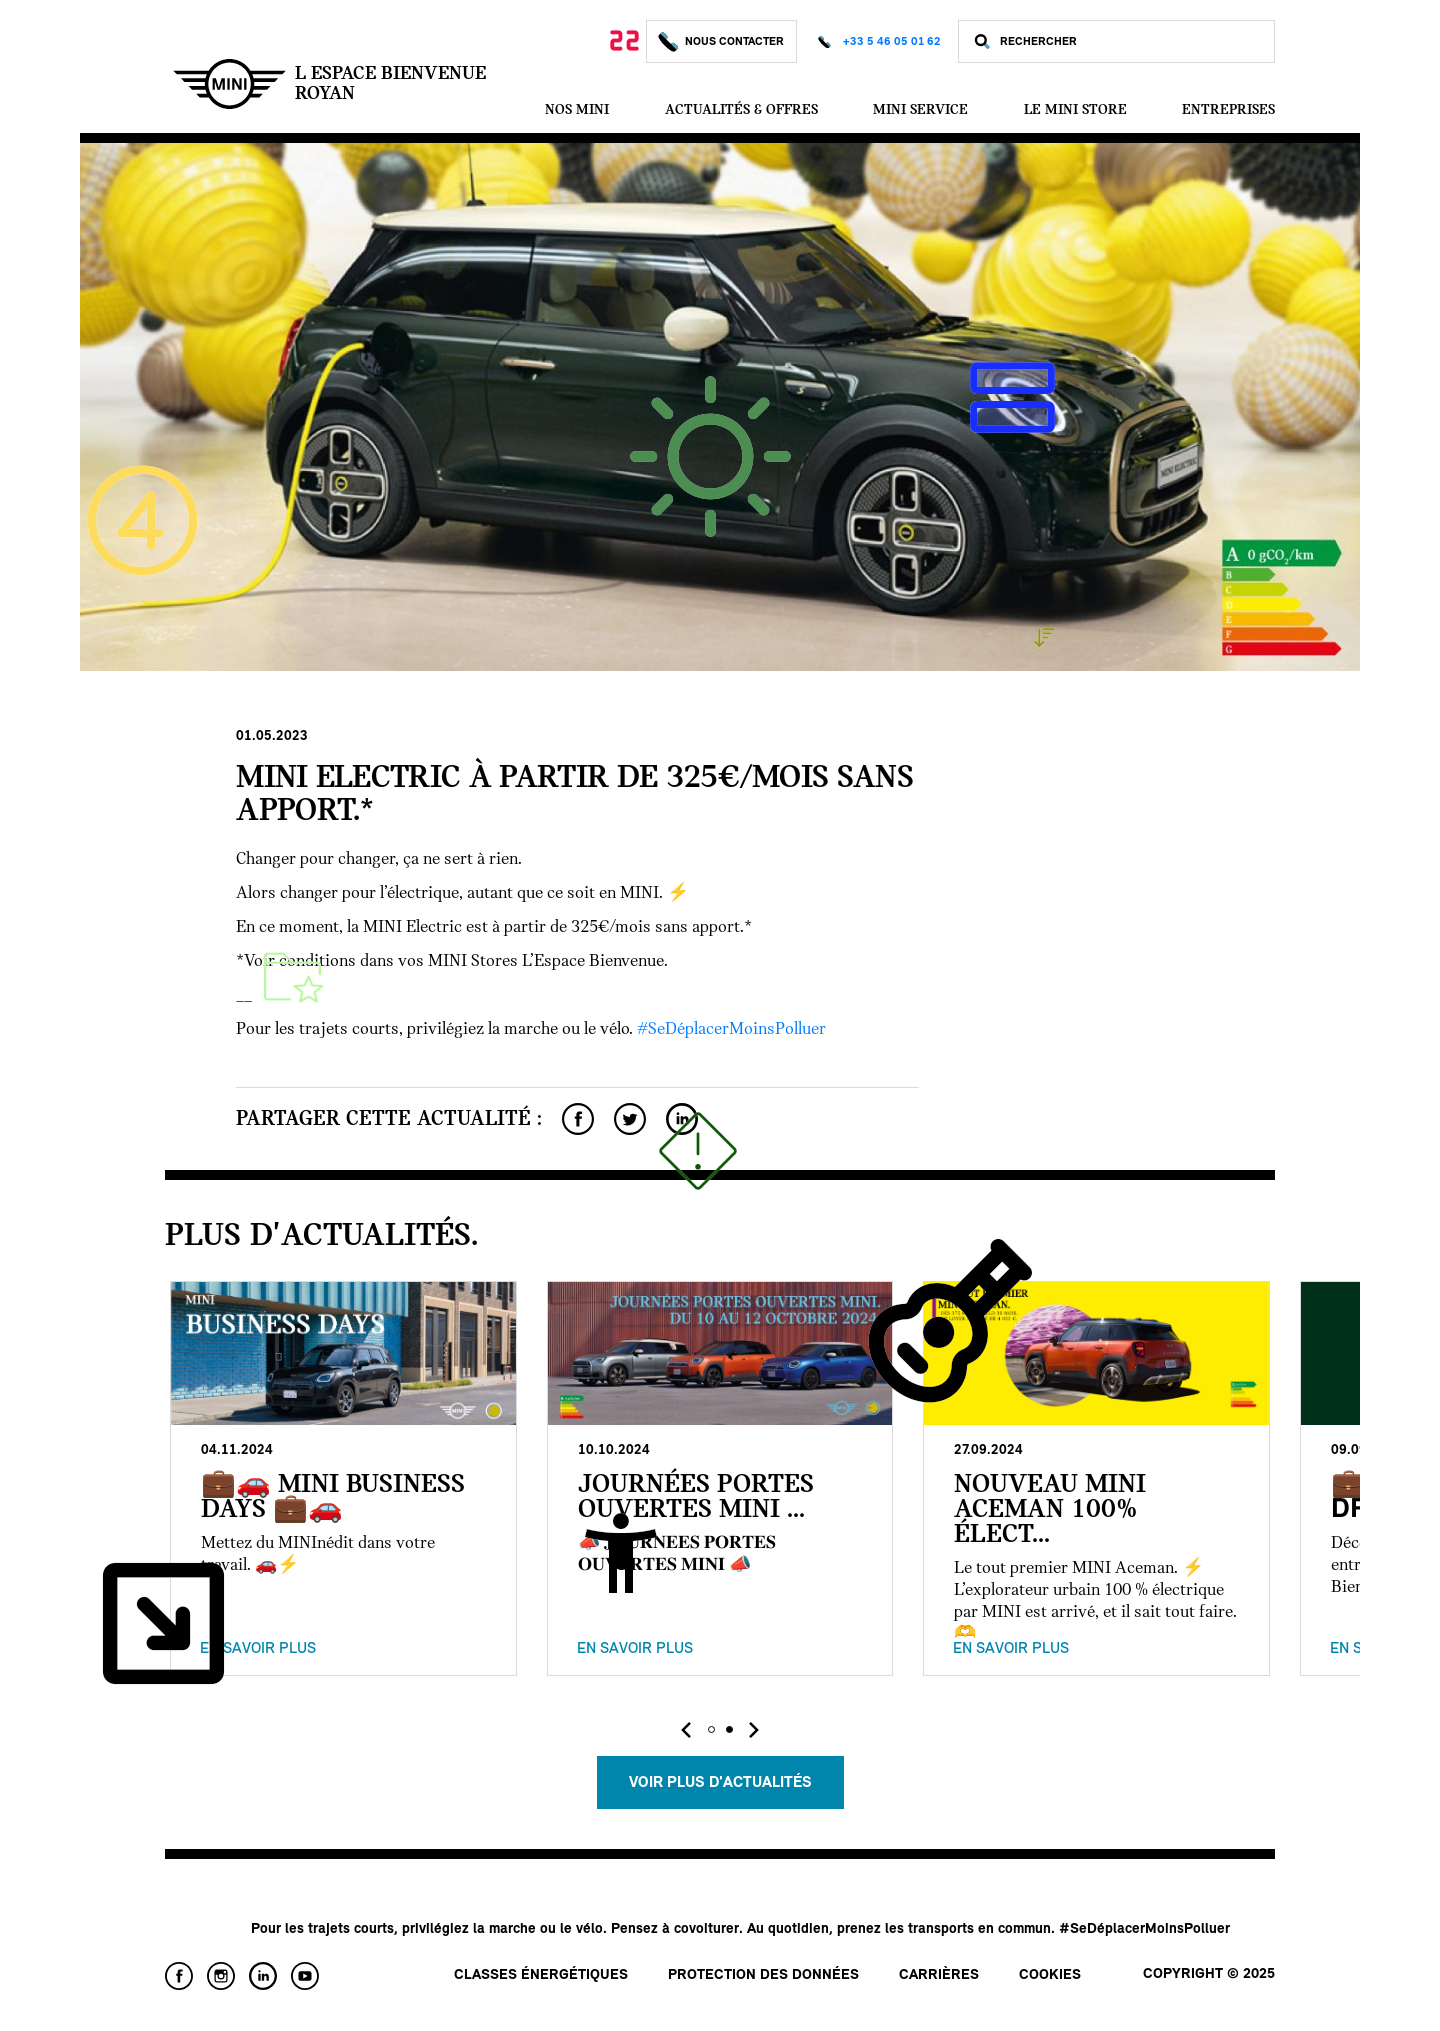 The image size is (1440, 2031). What do you see at coordinates (163, 1623) in the screenshot?
I see `navigate to the bottom-right section` at bounding box center [163, 1623].